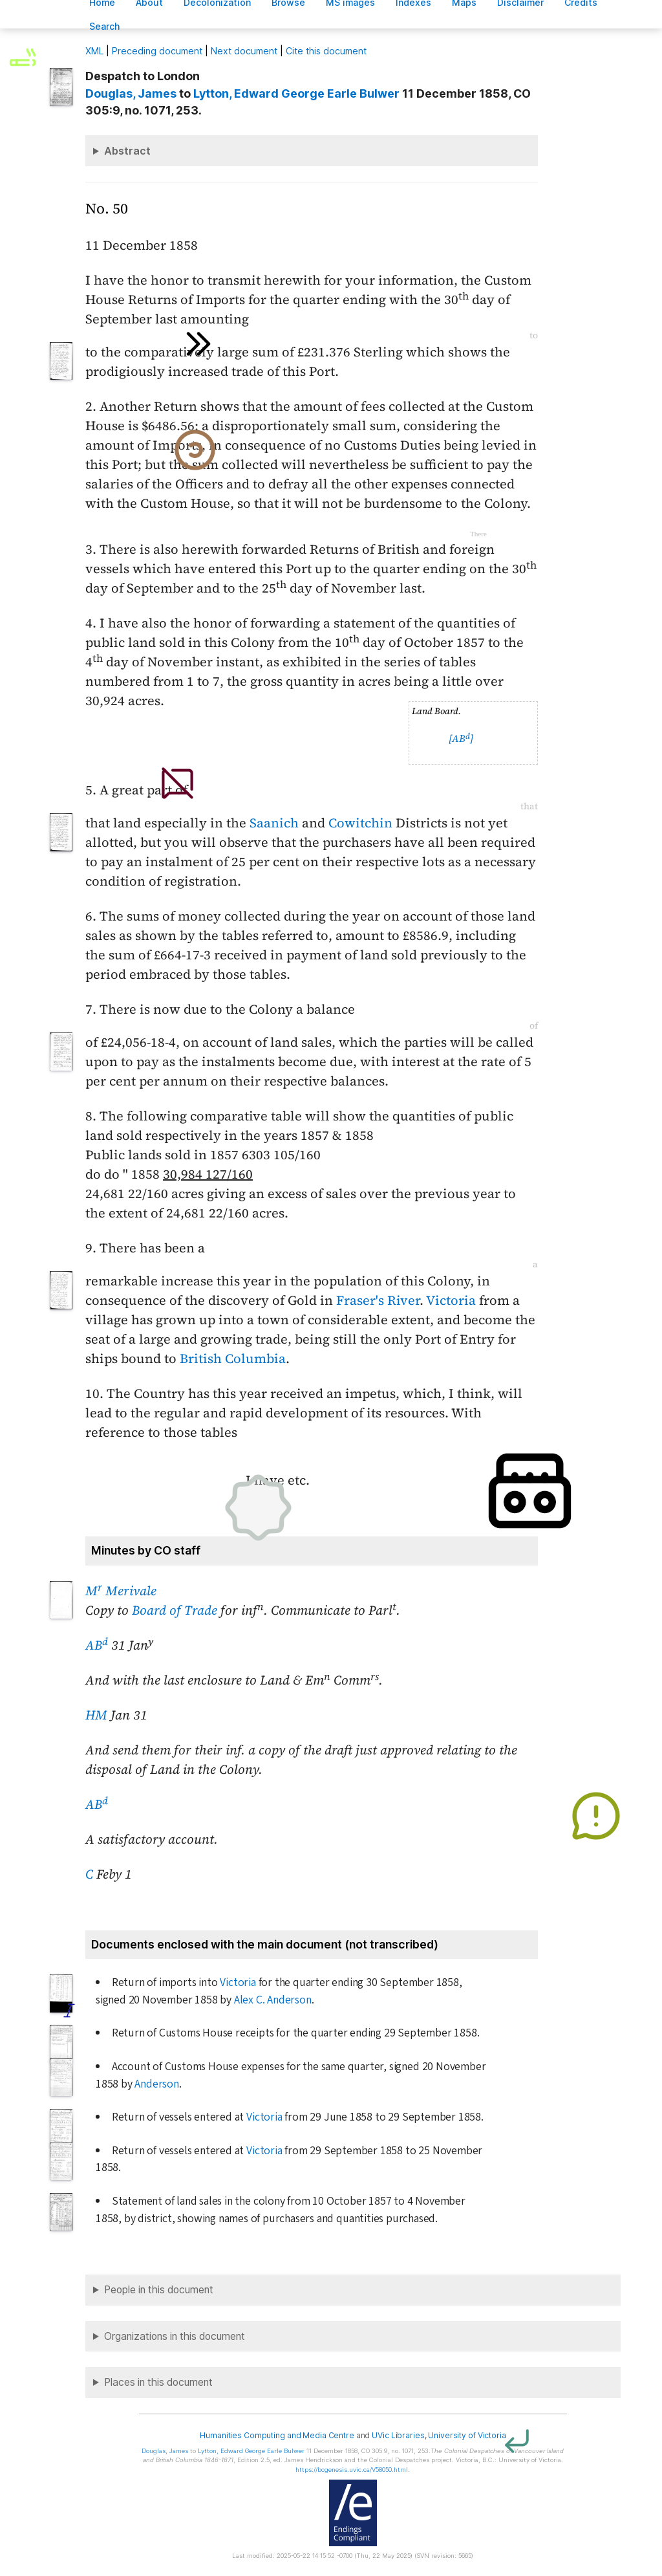 The image size is (662, 2576). I want to click on skip forward or advance to next item, so click(197, 344).